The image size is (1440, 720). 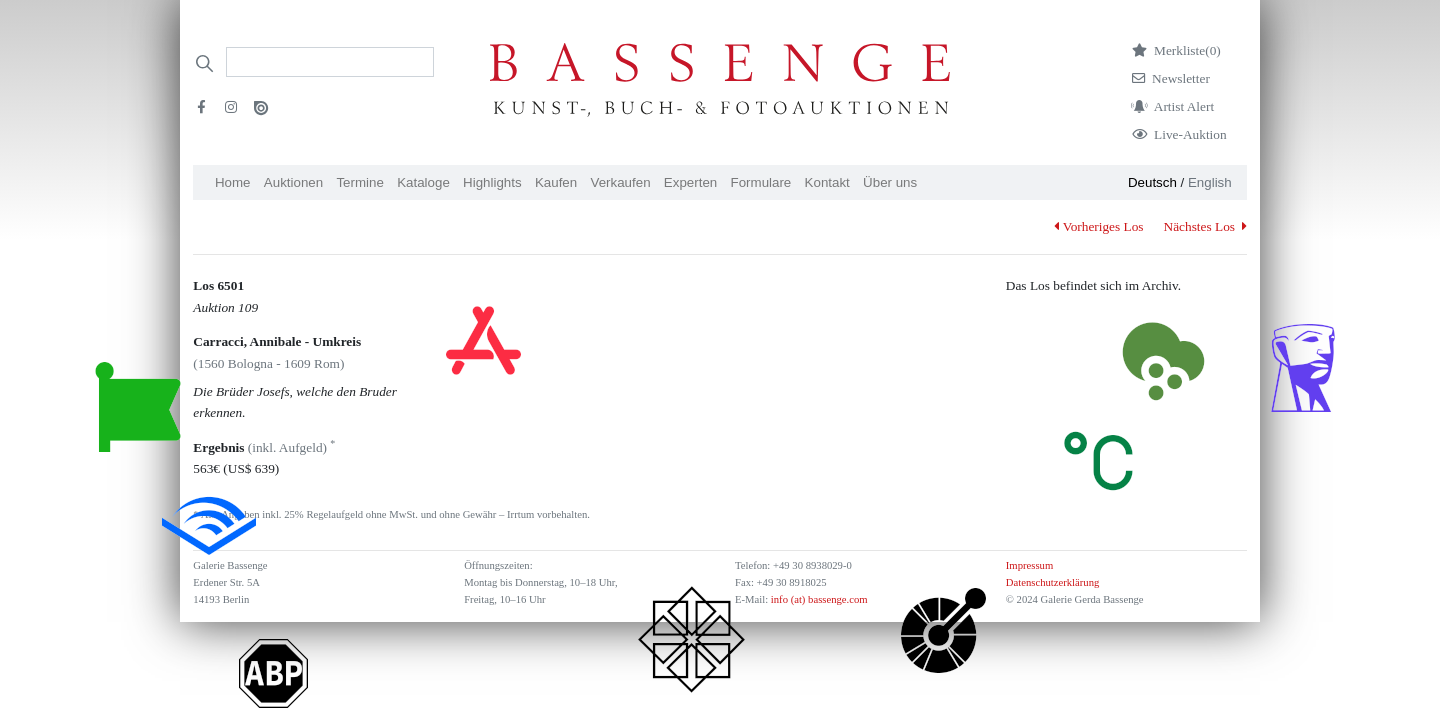 I want to click on openapi initiative logo, so click(x=943, y=630).